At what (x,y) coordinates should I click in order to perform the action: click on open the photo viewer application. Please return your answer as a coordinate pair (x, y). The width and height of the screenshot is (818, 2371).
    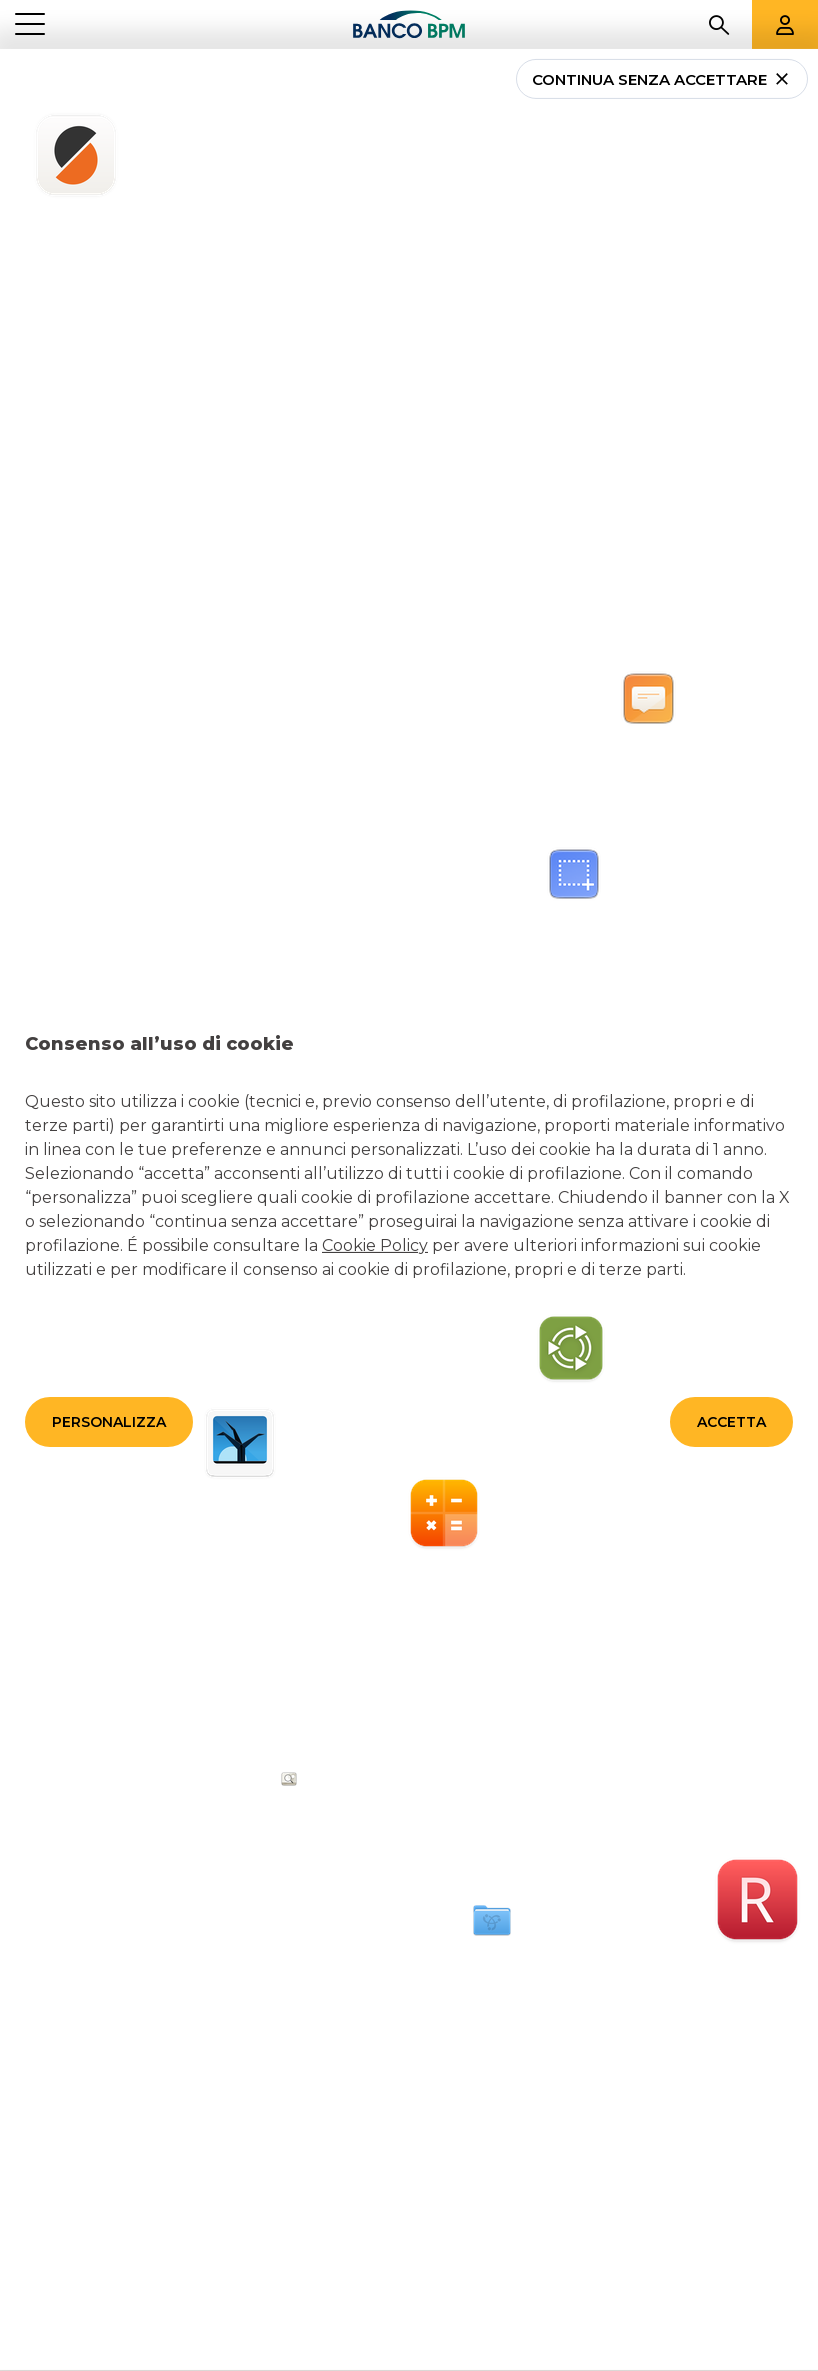
    Looking at the image, I should click on (289, 1779).